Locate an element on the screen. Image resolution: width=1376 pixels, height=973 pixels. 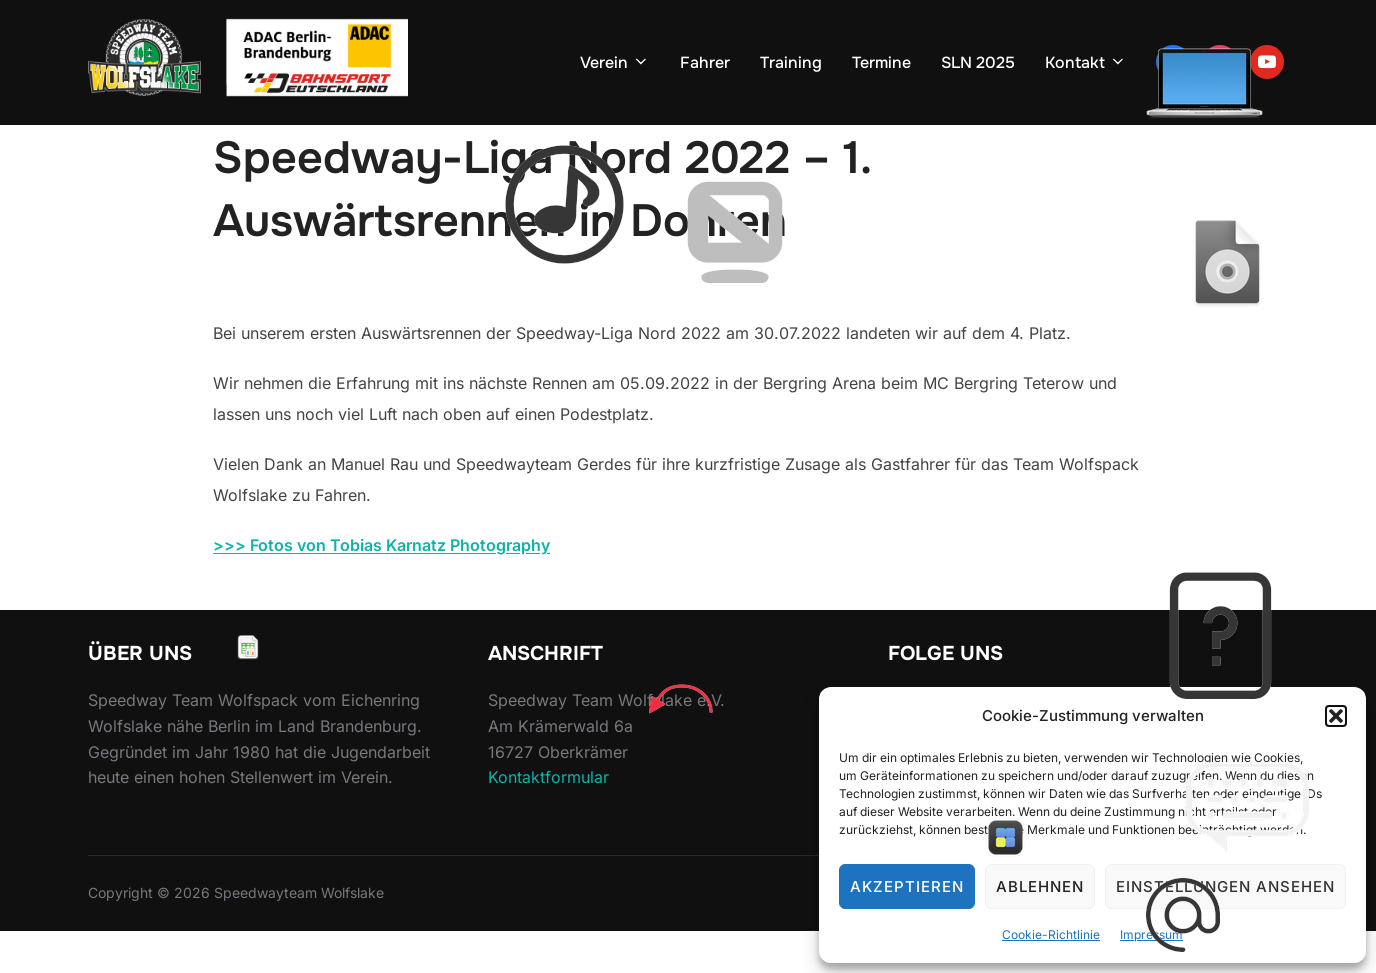
a CD or disc image file is located at coordinates (1227, 263).